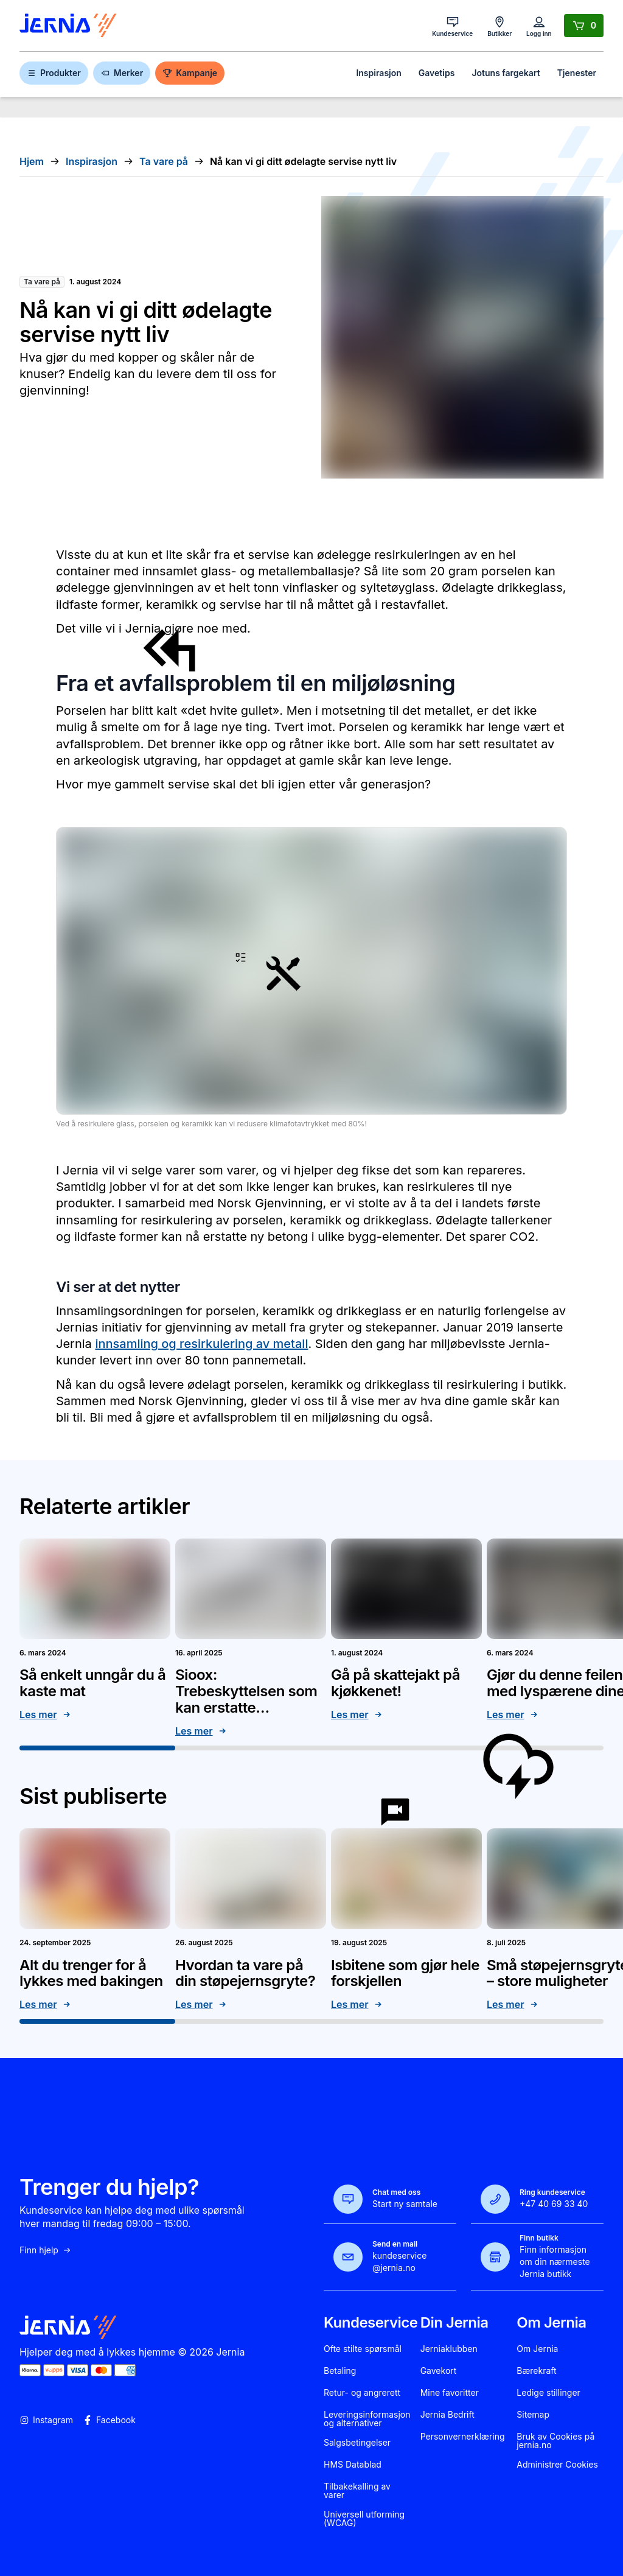 The height and width of the screenshot is (2576, 623). I want to click on view completed tasks in a checklist, so click(240, 957).